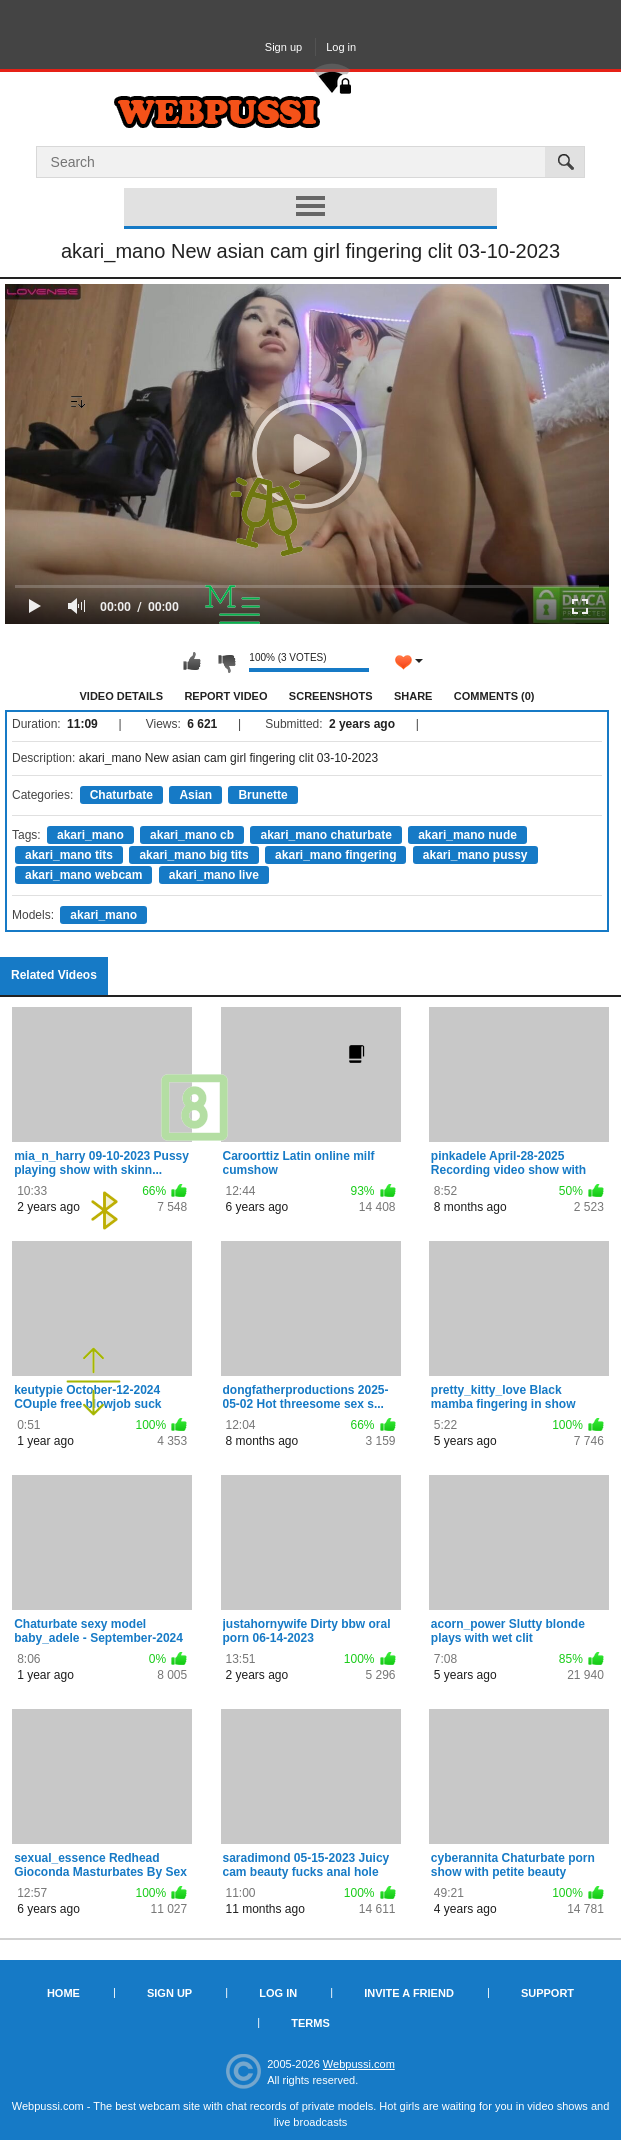 The height and width of the screenshot is (2140, 621). Describe the element at coordinates (194, 1107) in the screenshot. I see `select or input the number eight` at that location.